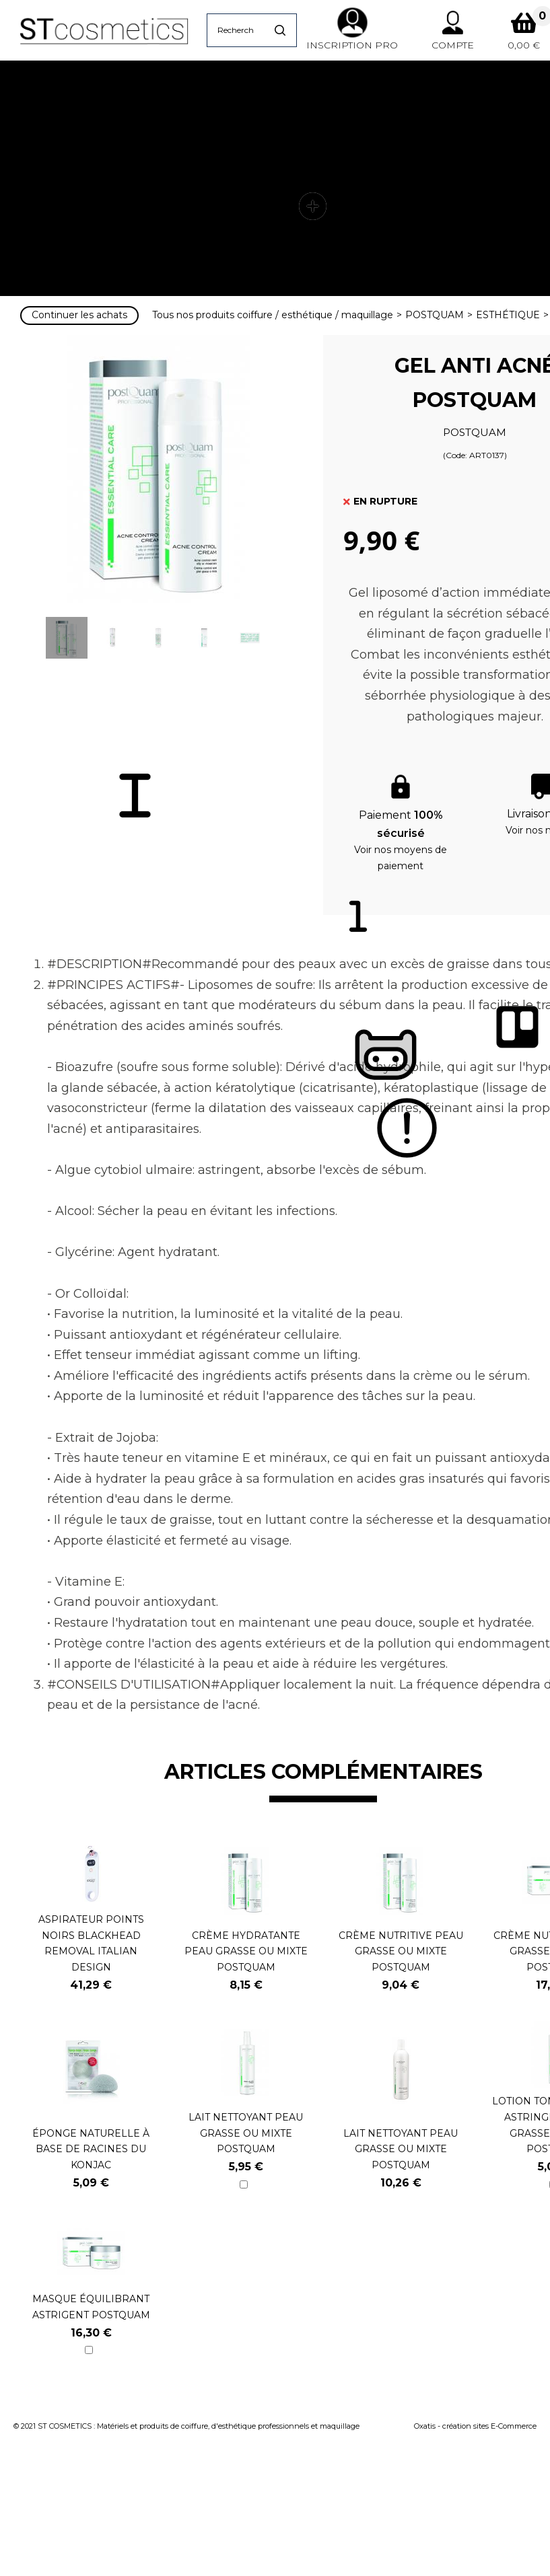 The height and width of the screenshot is (2576, 550). What do you see at coordinates (407, 1128) in the screenshot?
I see `indicates a warning or alert that needs attention` at bounding box center [407, 1128].